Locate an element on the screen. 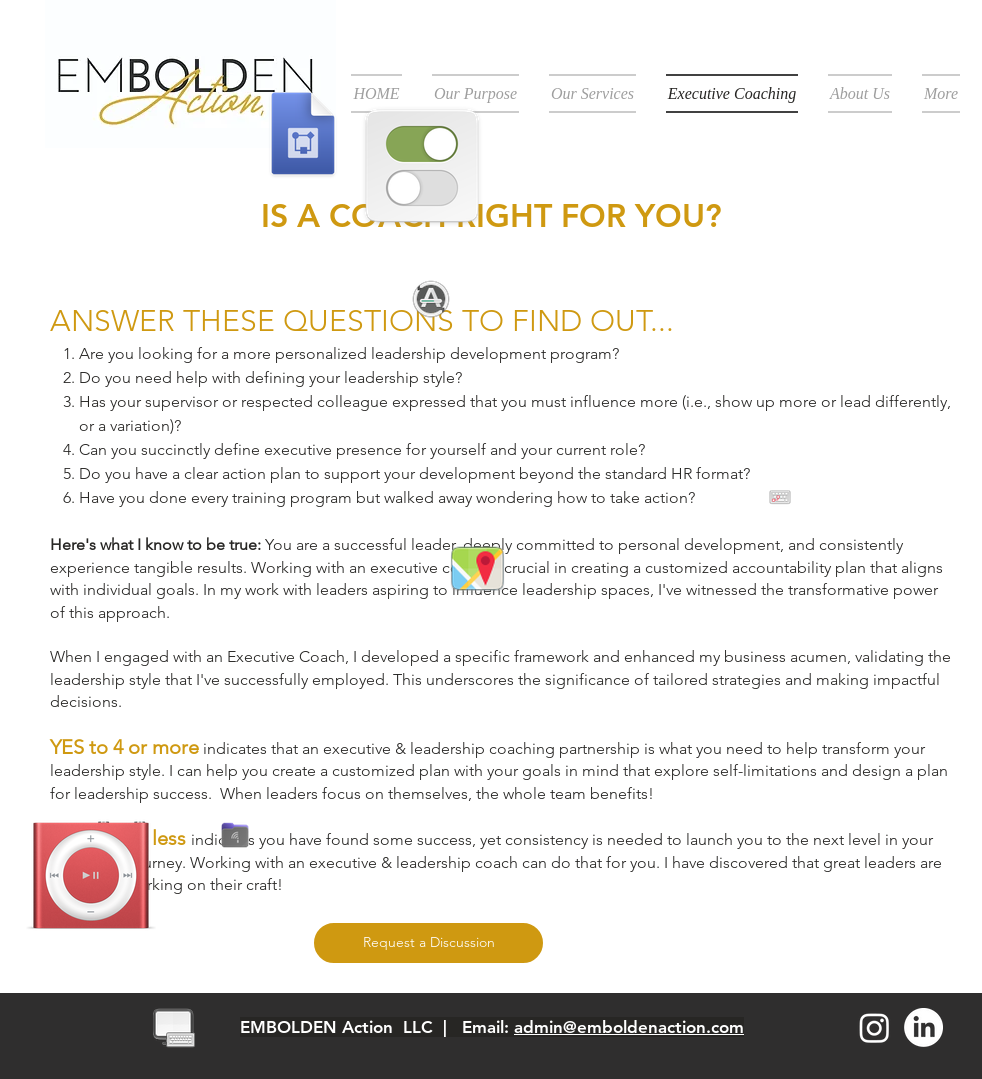  configure keyboard shortcuts is located at coordinates (780, 497).